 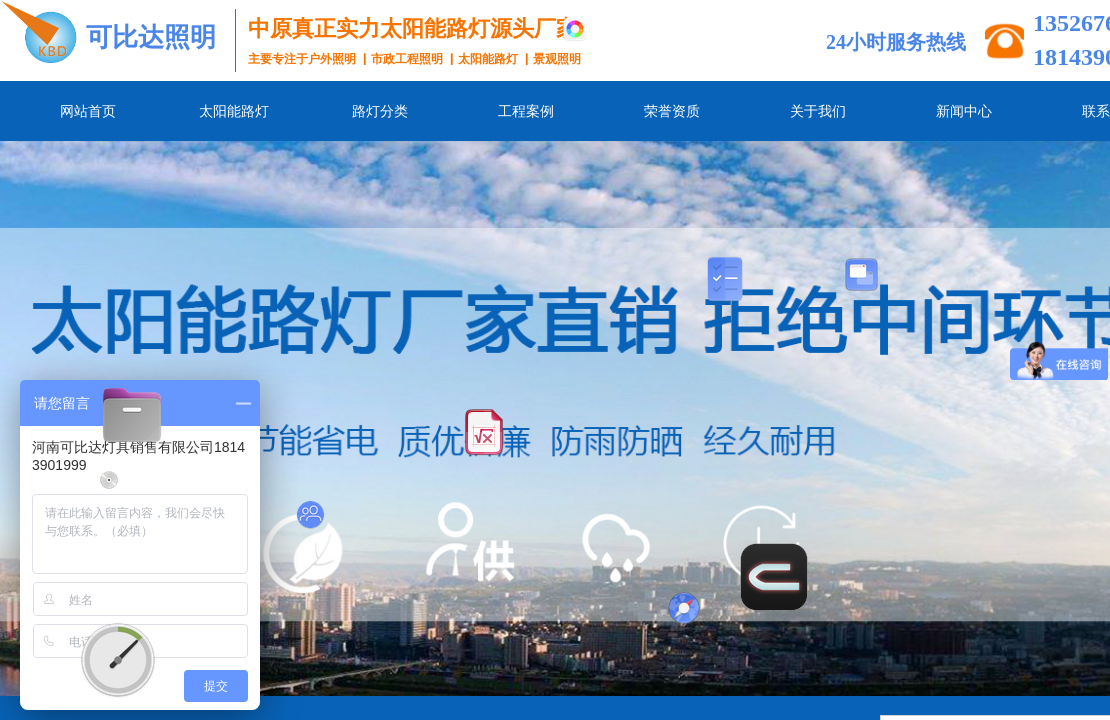 I want to click on indicates a blank DVD-R disc ready for burning, so click(x=109, y=480).